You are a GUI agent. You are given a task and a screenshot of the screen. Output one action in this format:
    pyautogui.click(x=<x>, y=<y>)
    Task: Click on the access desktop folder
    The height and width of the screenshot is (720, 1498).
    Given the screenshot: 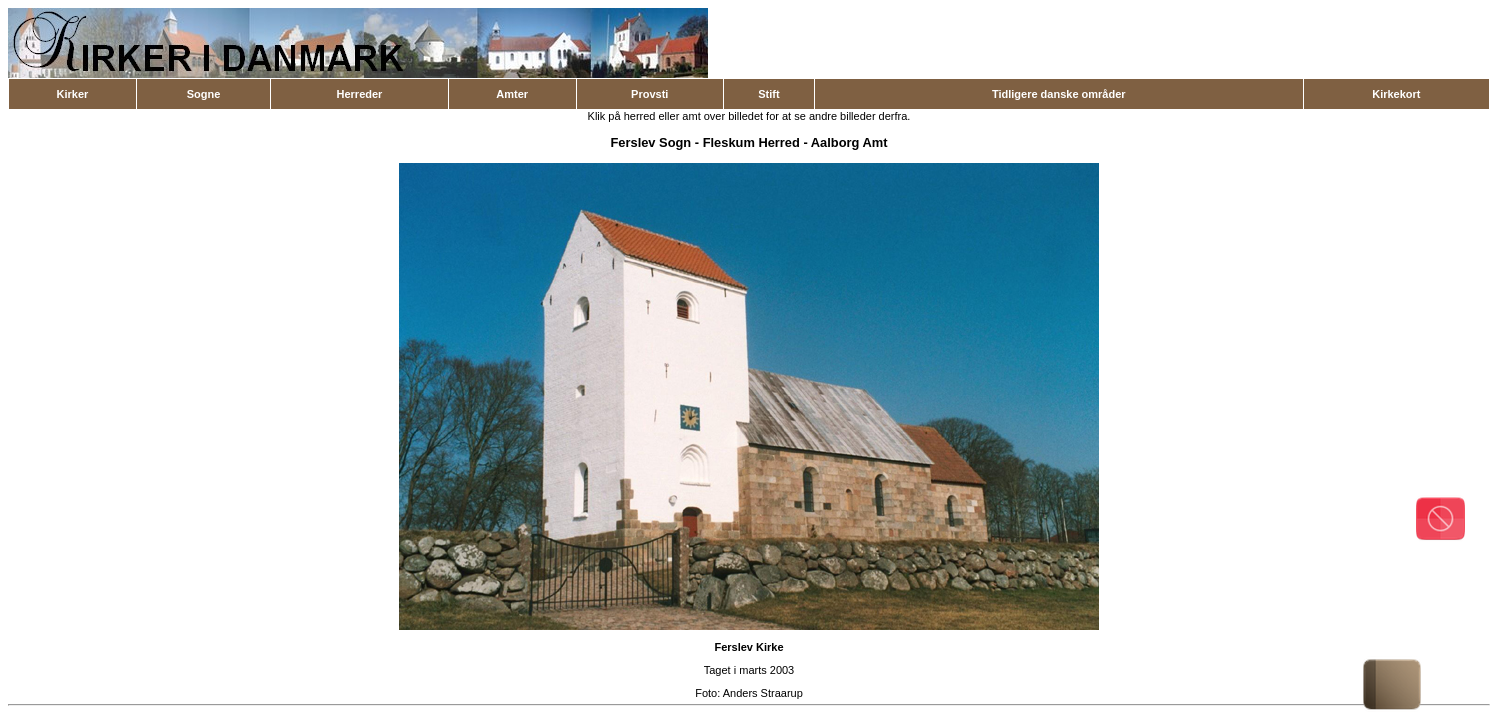 What is the action you would take?
    pyautogui.click(x=1392, y=683)
    